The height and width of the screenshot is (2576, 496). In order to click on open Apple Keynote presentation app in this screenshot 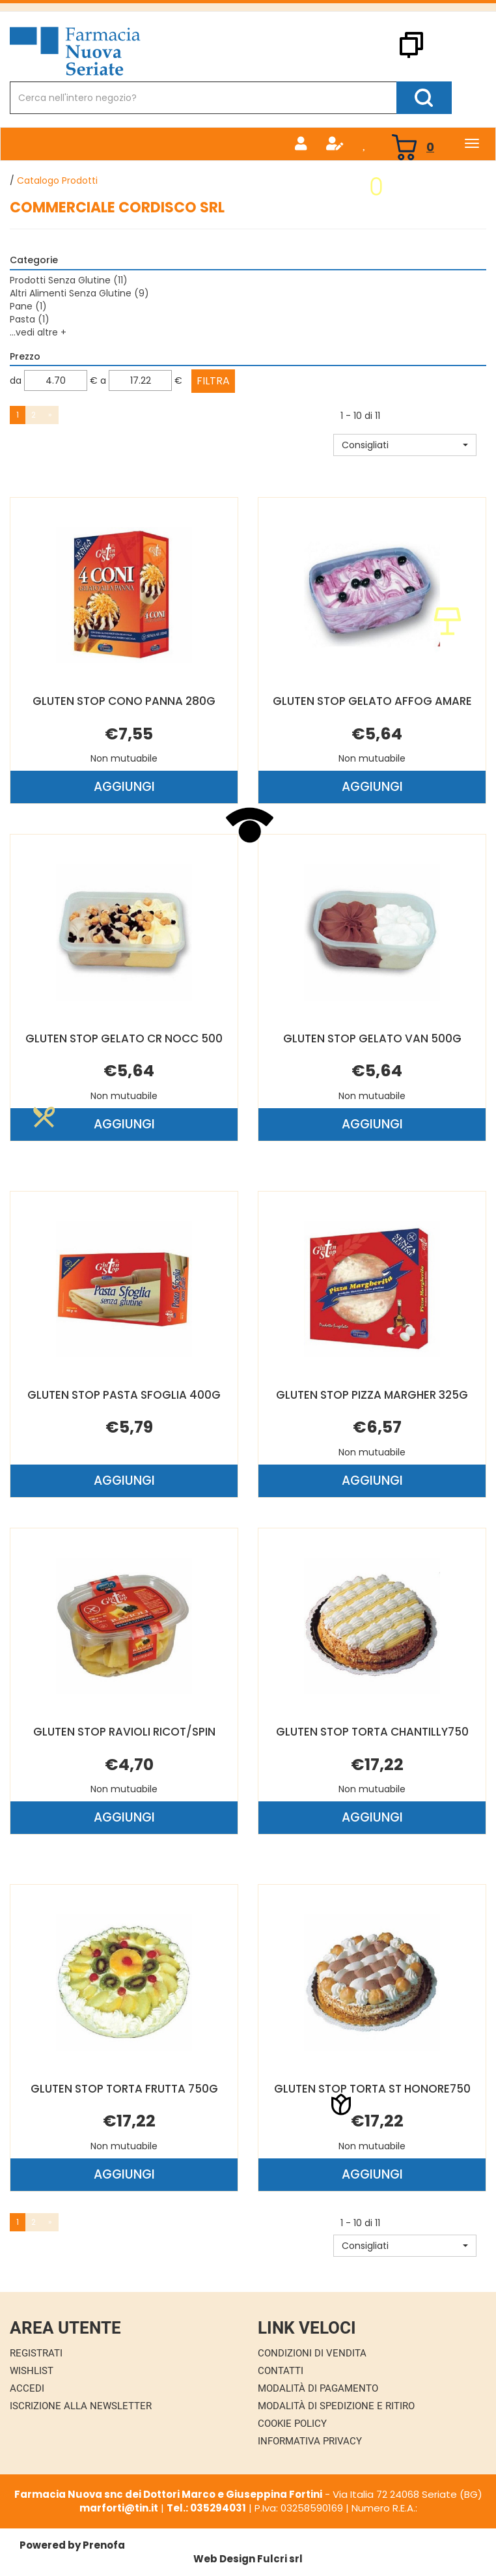, I will do `click(447, 621)`.